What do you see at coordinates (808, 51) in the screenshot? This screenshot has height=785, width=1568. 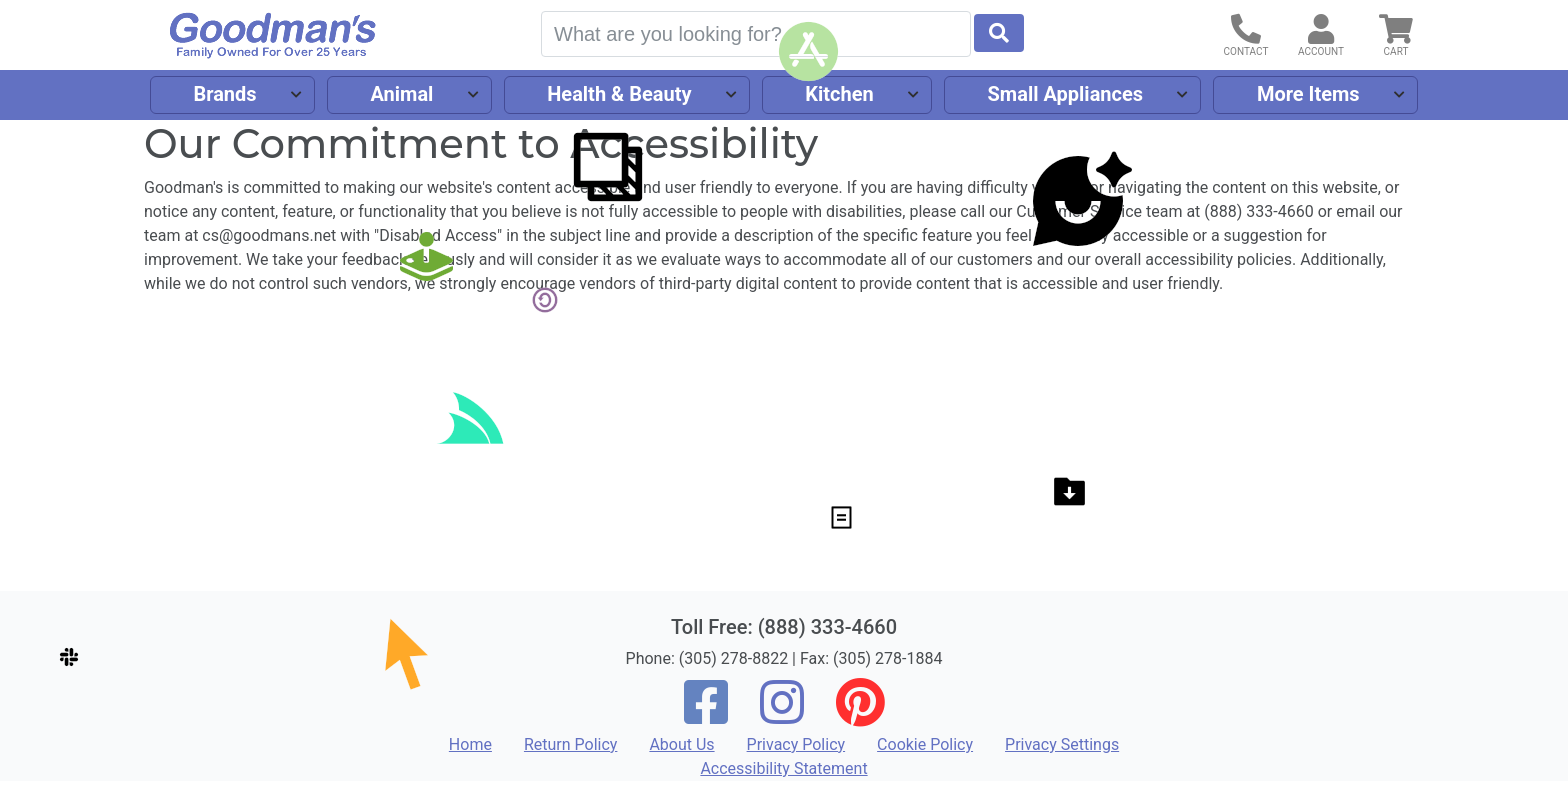 I see `open the Apple App Store` at bounding box center [808, 51].